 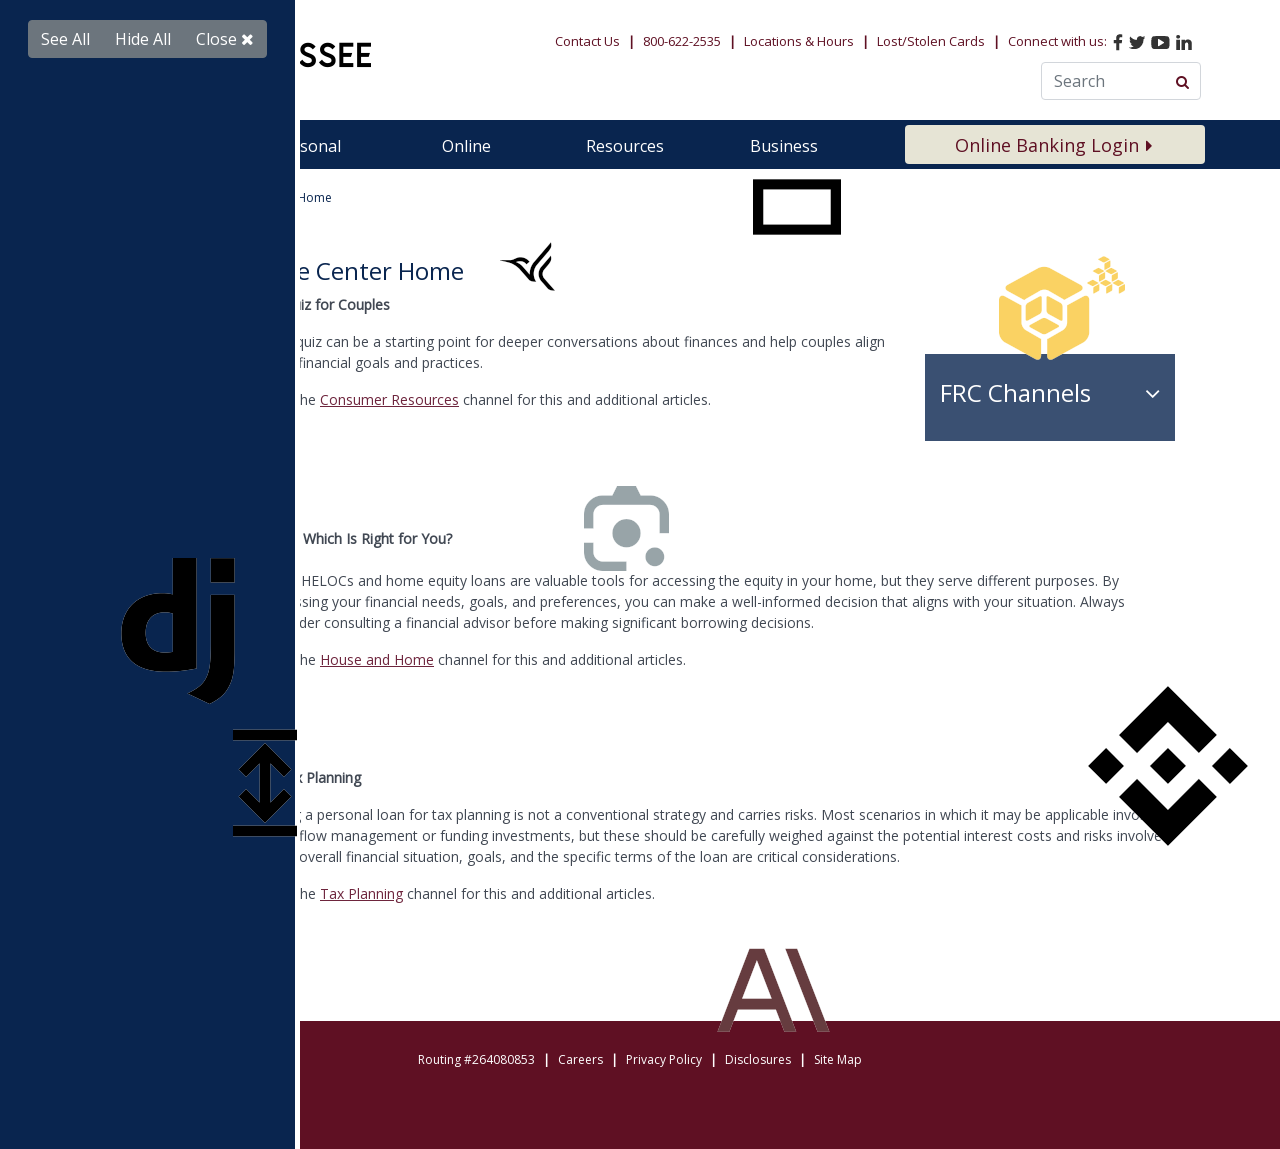 What do you see at coordinates (1168, 766) in the screenshot?
I see `open the Binance cryptocurrency exchange app` at bounding box center [1168, 766].